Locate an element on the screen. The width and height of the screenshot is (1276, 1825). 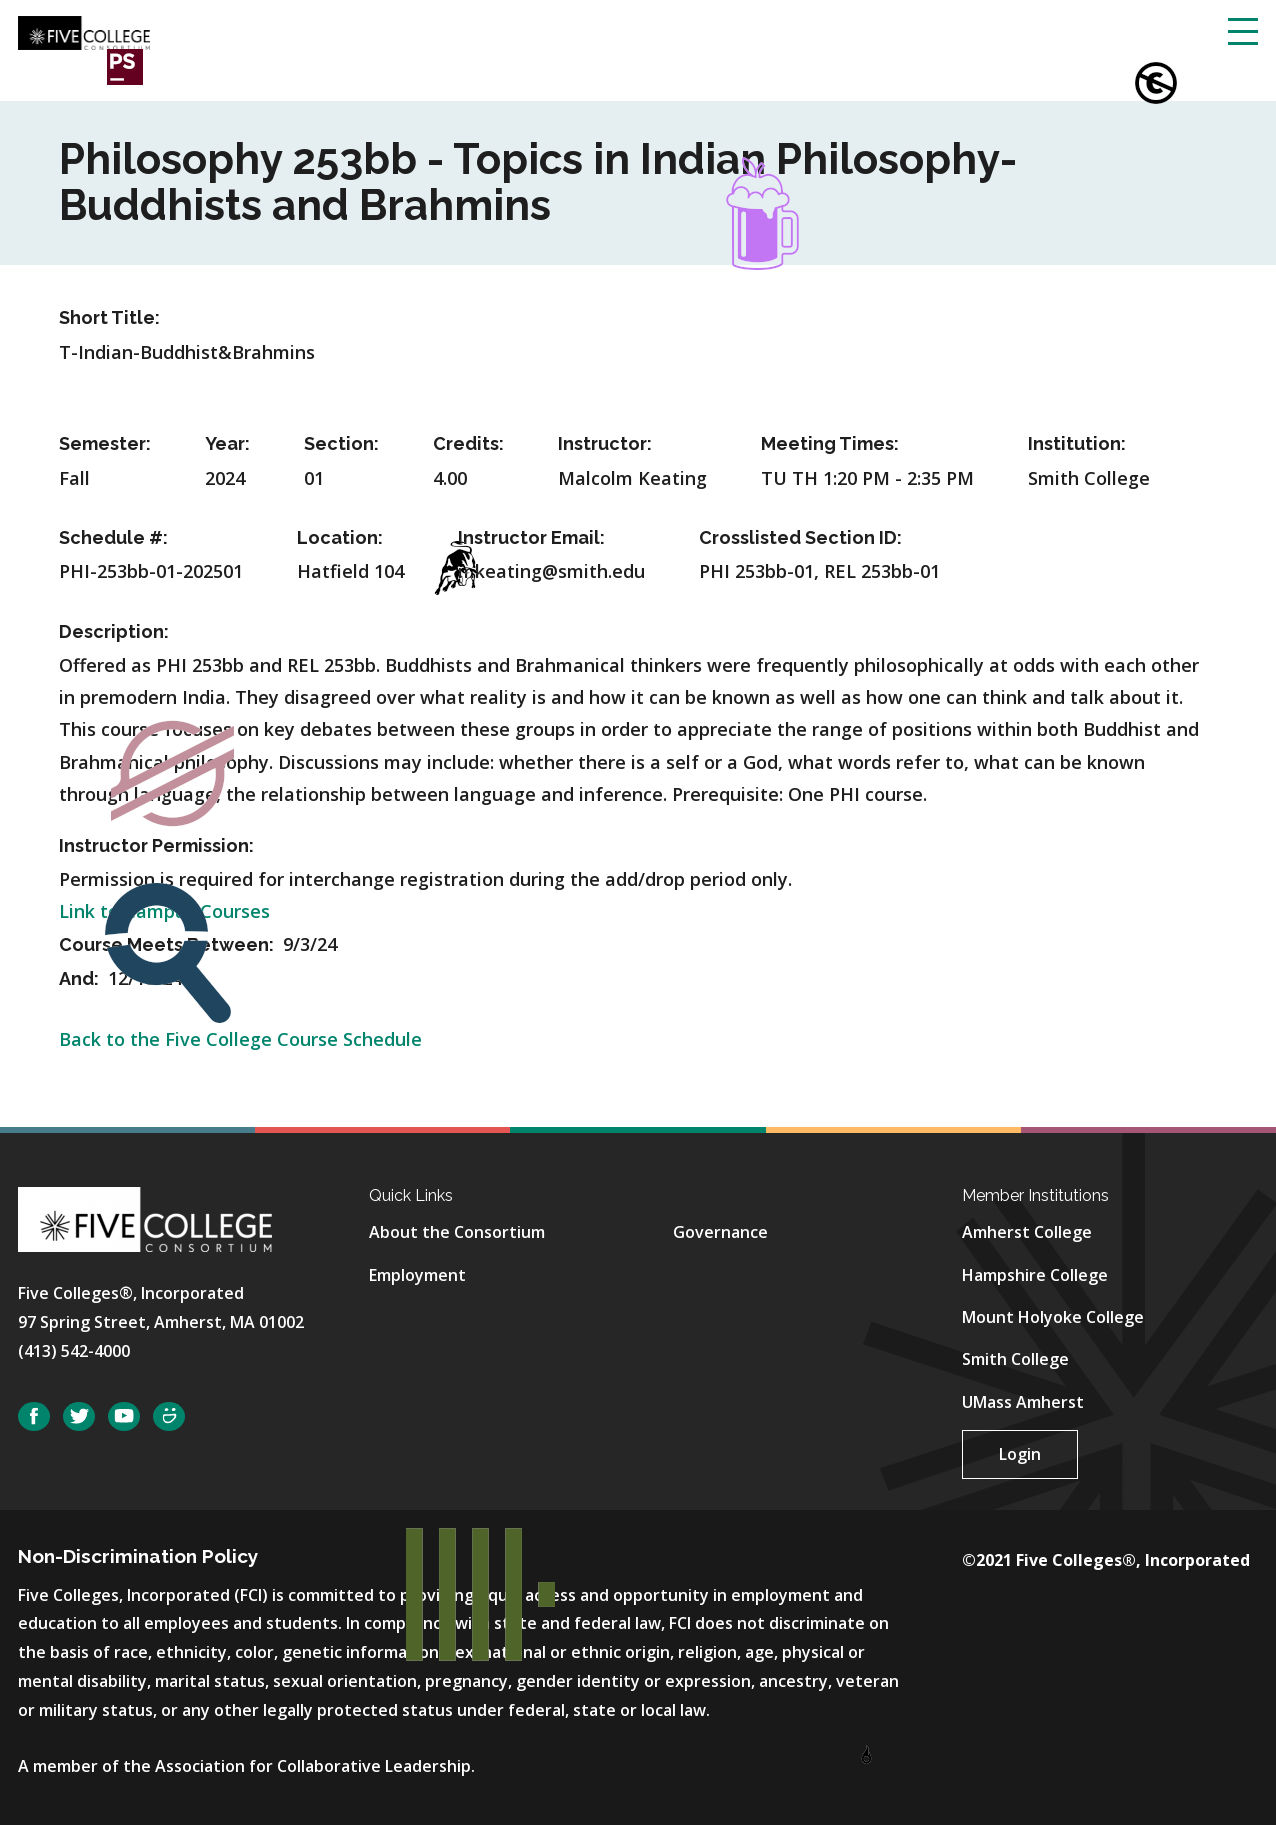
open Startpage private search engine is located at coordinates (168, 953).